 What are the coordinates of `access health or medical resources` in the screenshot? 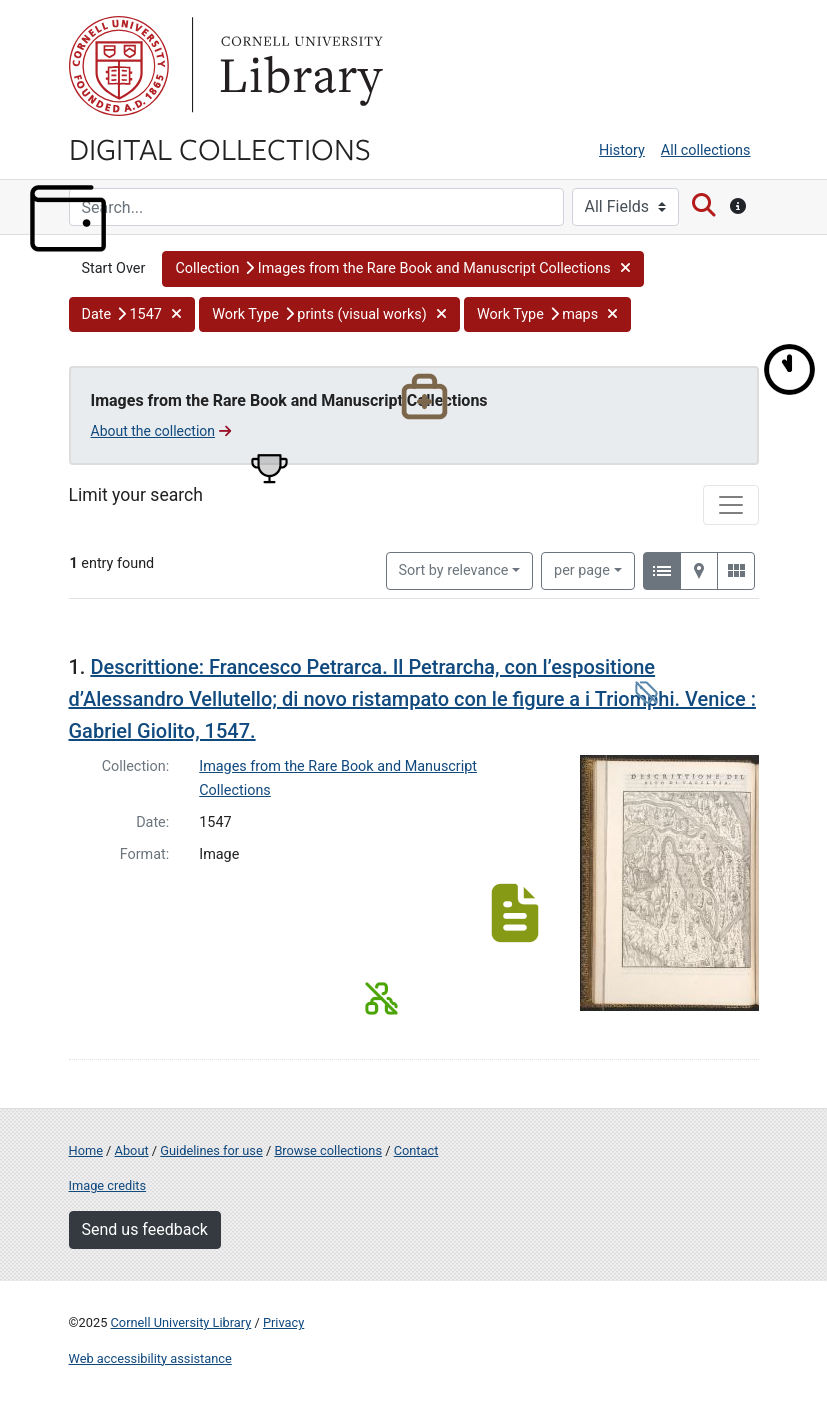 It's located at (424, 396).